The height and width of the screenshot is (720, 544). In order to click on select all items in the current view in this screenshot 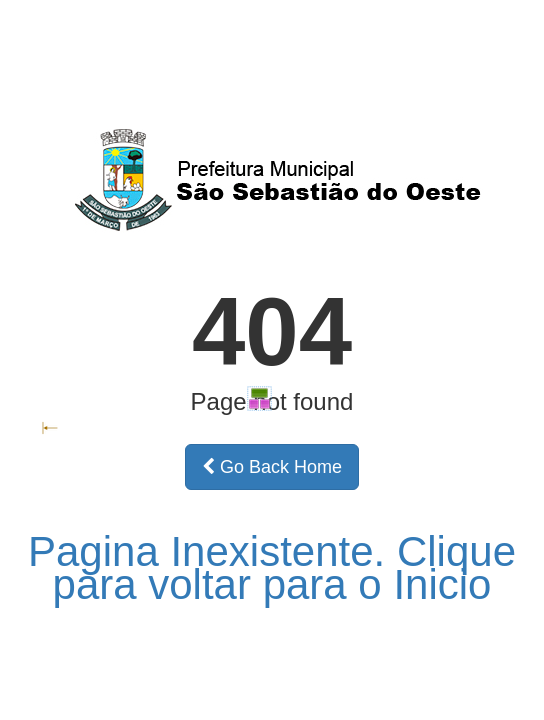, I will do `click(259, 398)`.